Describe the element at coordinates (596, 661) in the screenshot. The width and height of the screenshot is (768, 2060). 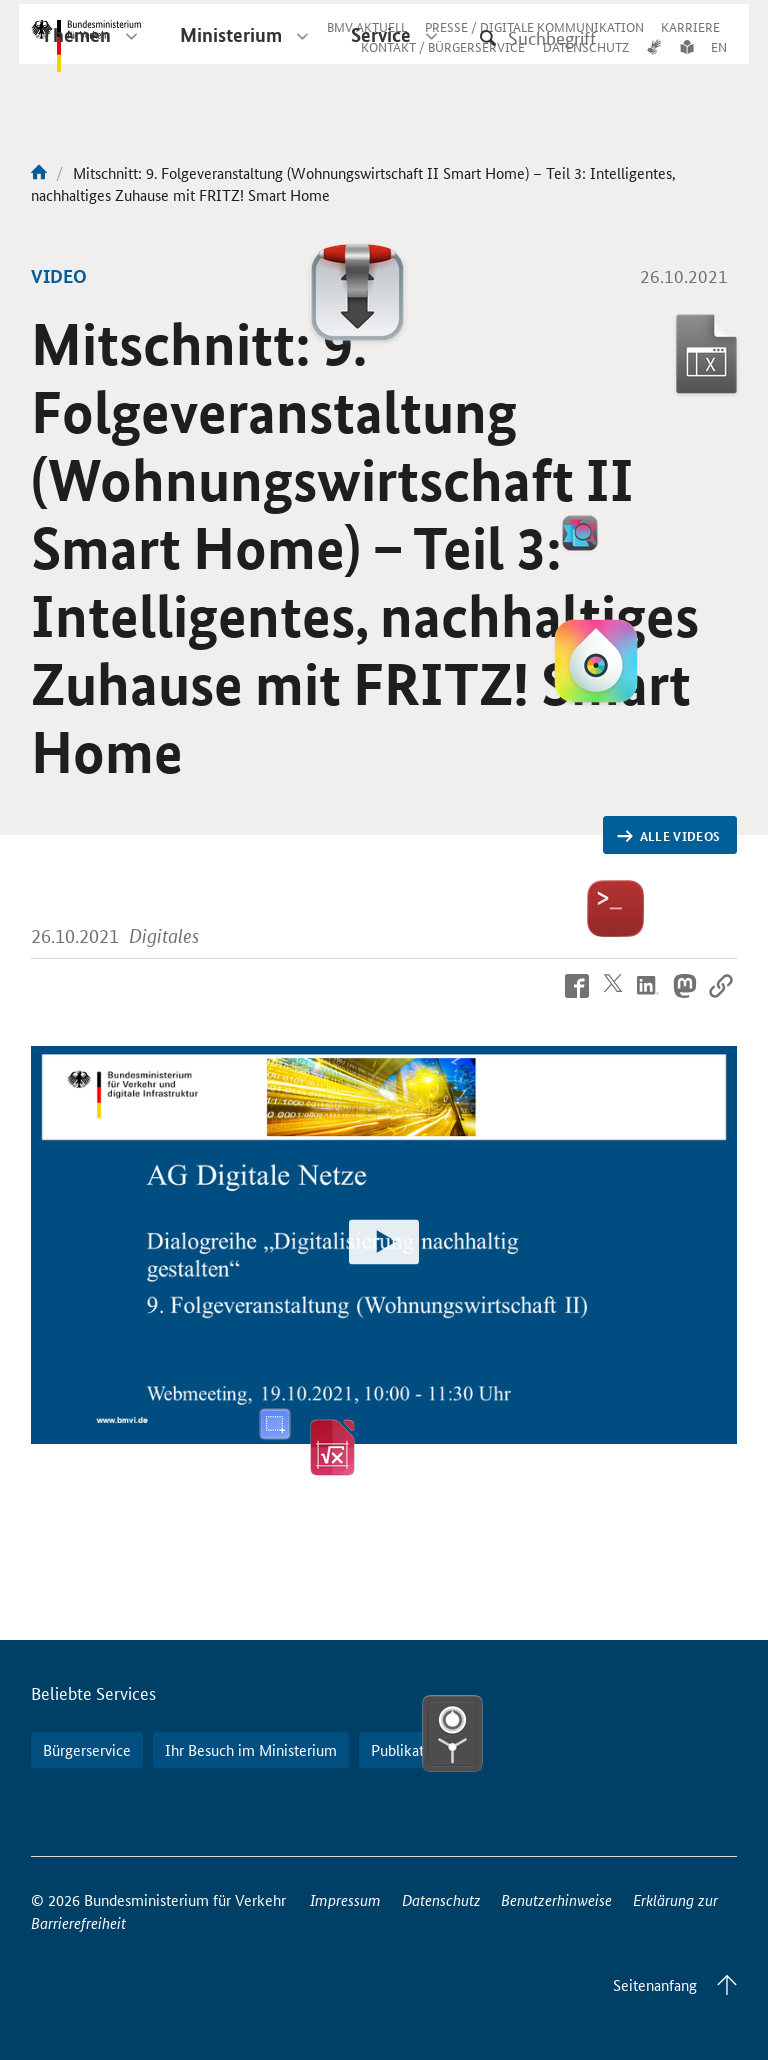
I see `open color preferences settings` at that location.